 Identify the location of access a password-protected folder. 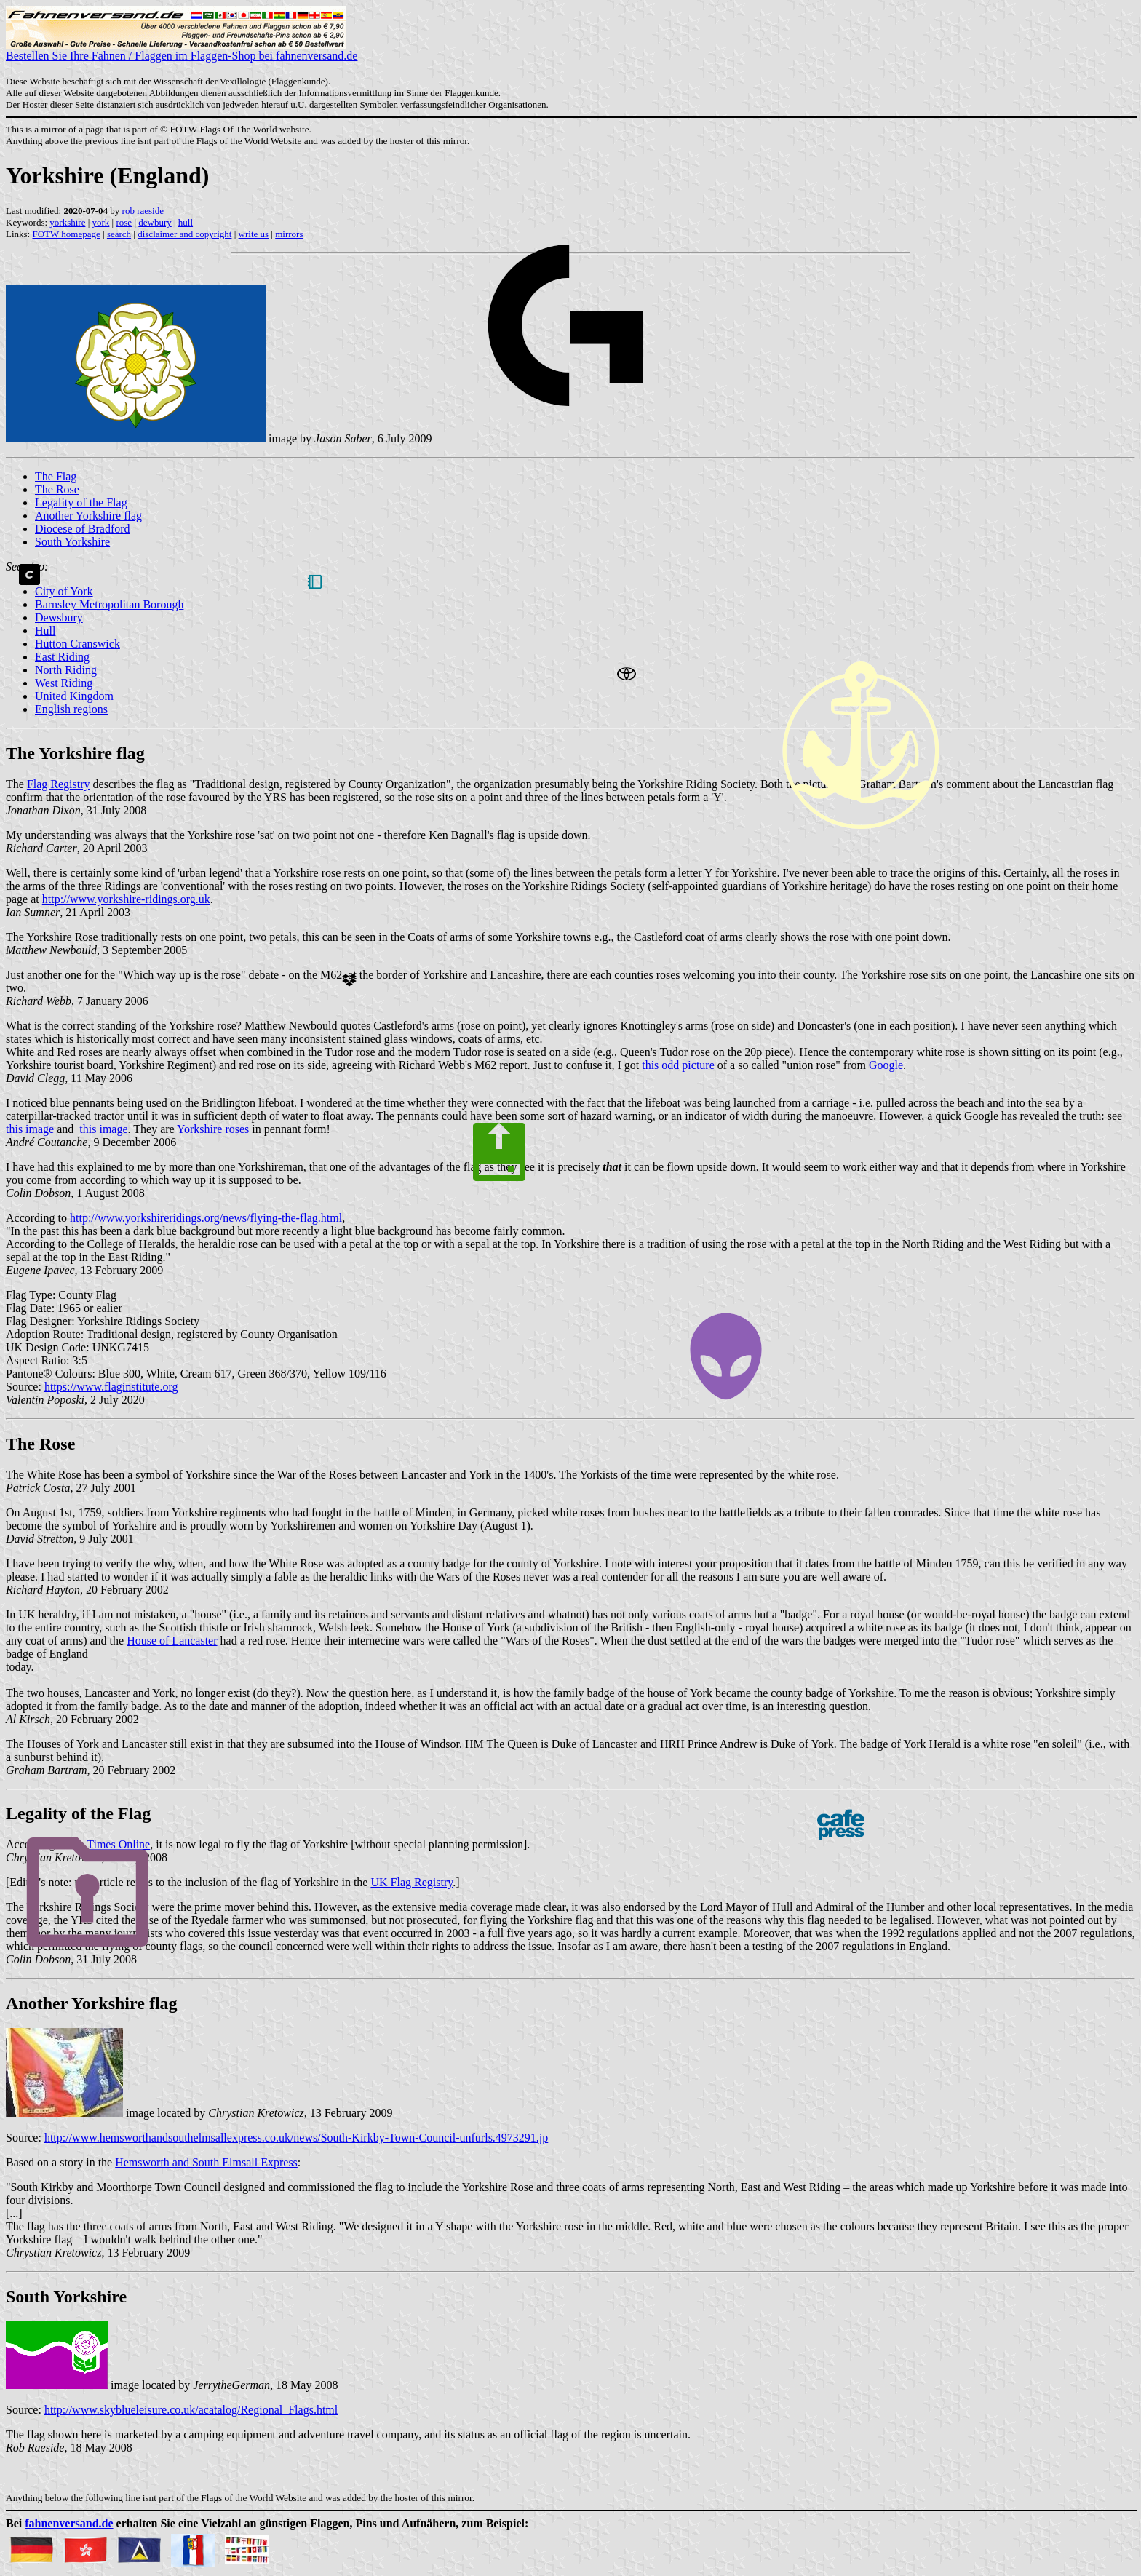
(87, 1892).